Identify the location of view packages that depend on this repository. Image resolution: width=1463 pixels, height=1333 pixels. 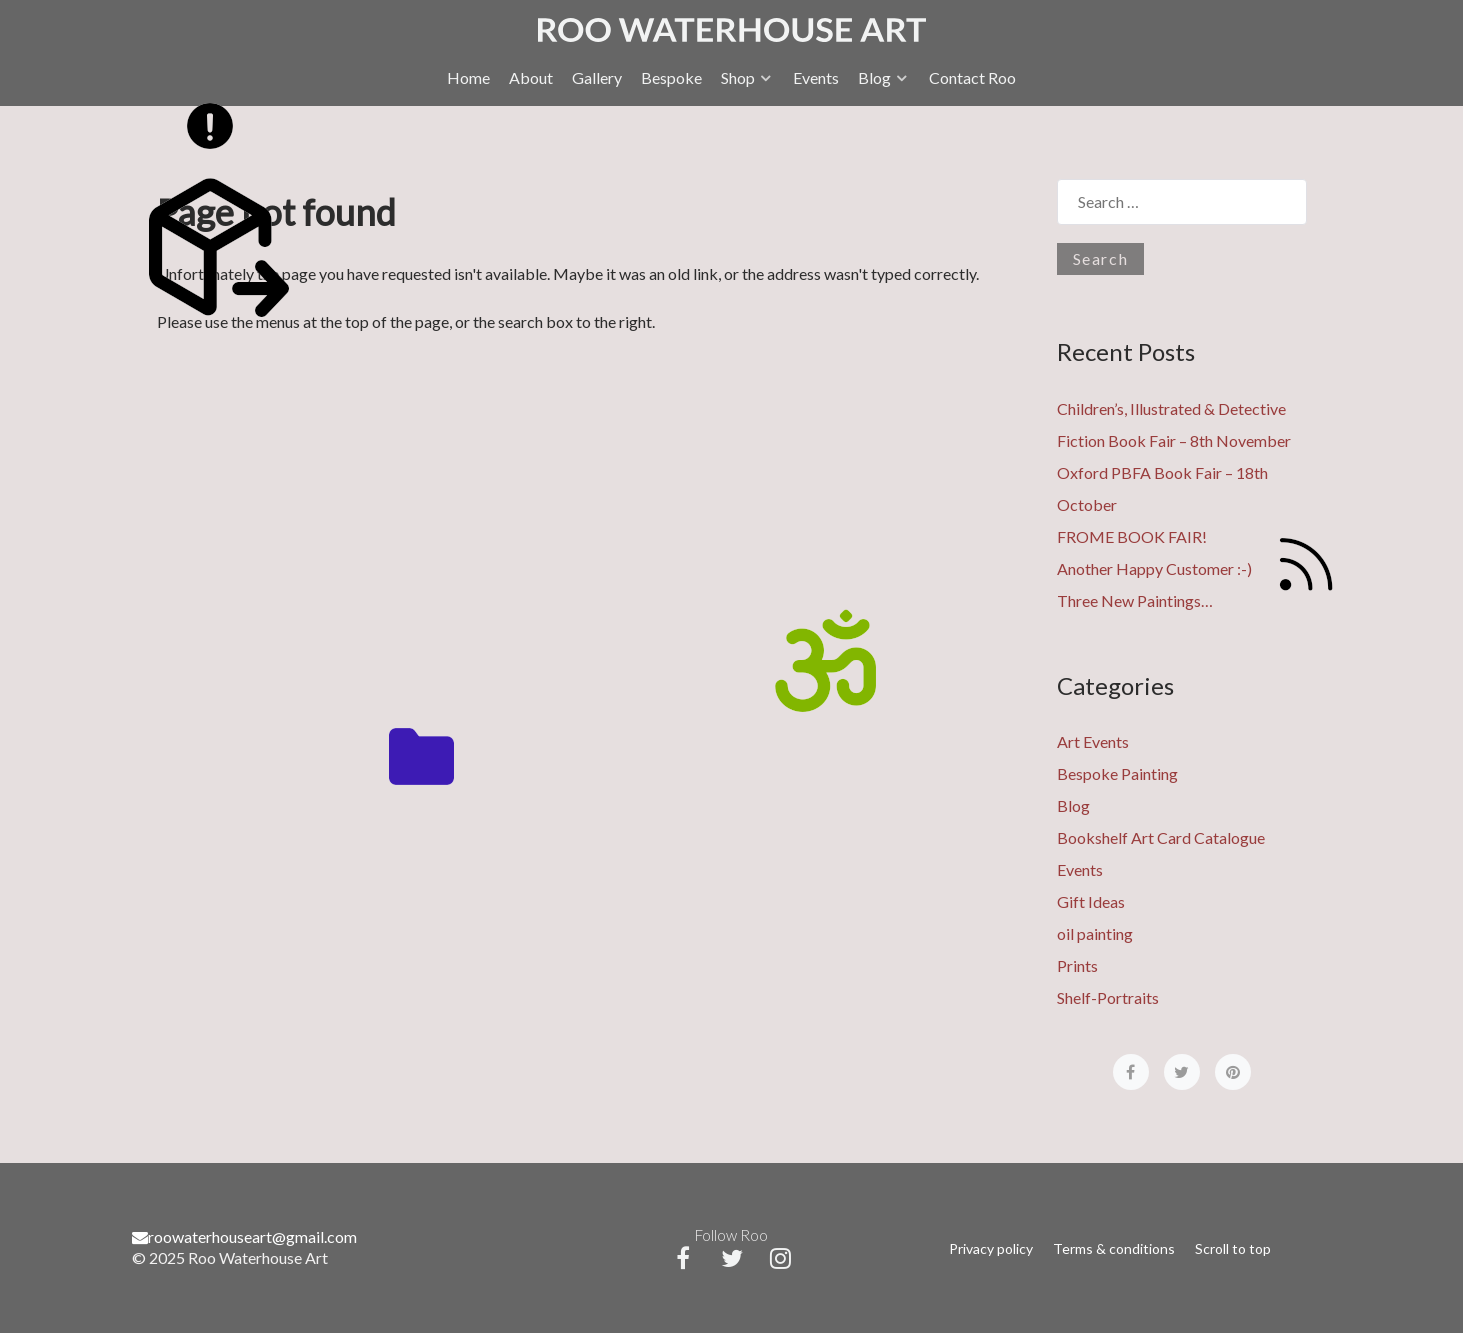
(219, 247).